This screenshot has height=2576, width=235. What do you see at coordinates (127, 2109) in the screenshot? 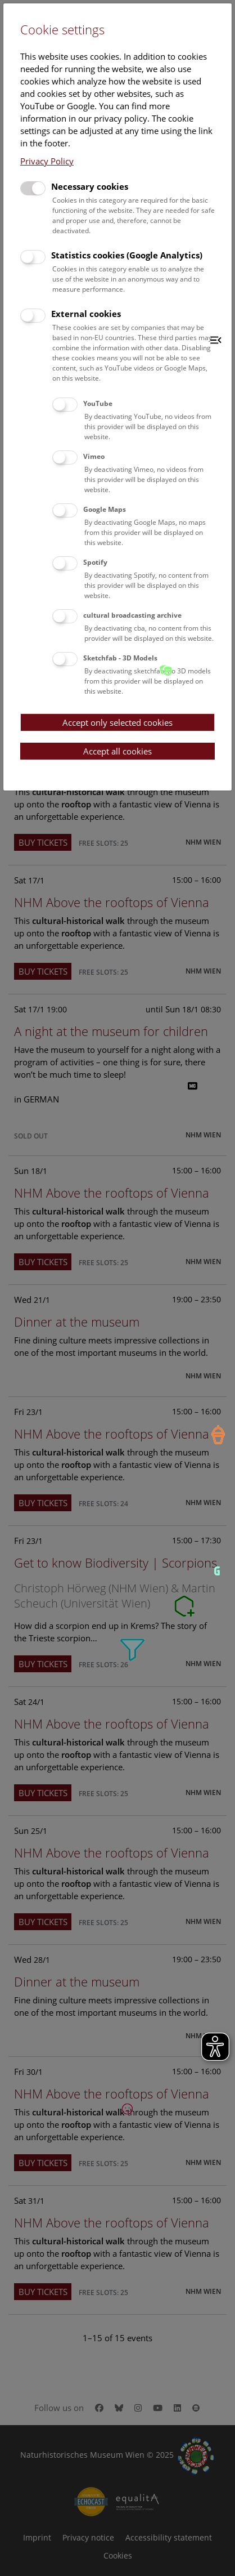
I see `indicates a negative reaction or dissatisfied feedback` at bounding box center [127, 2109].